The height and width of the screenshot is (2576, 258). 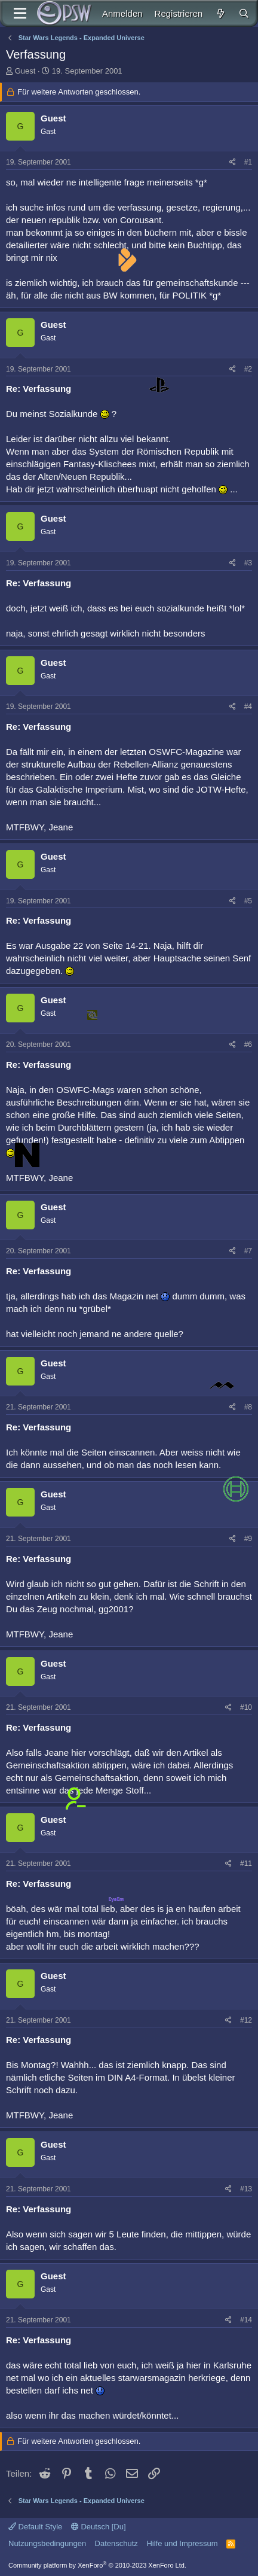 What do you see at coordinates (127, 260) in the screenshot?
I see `apache doris database logo` at bounding box center [127, 260].